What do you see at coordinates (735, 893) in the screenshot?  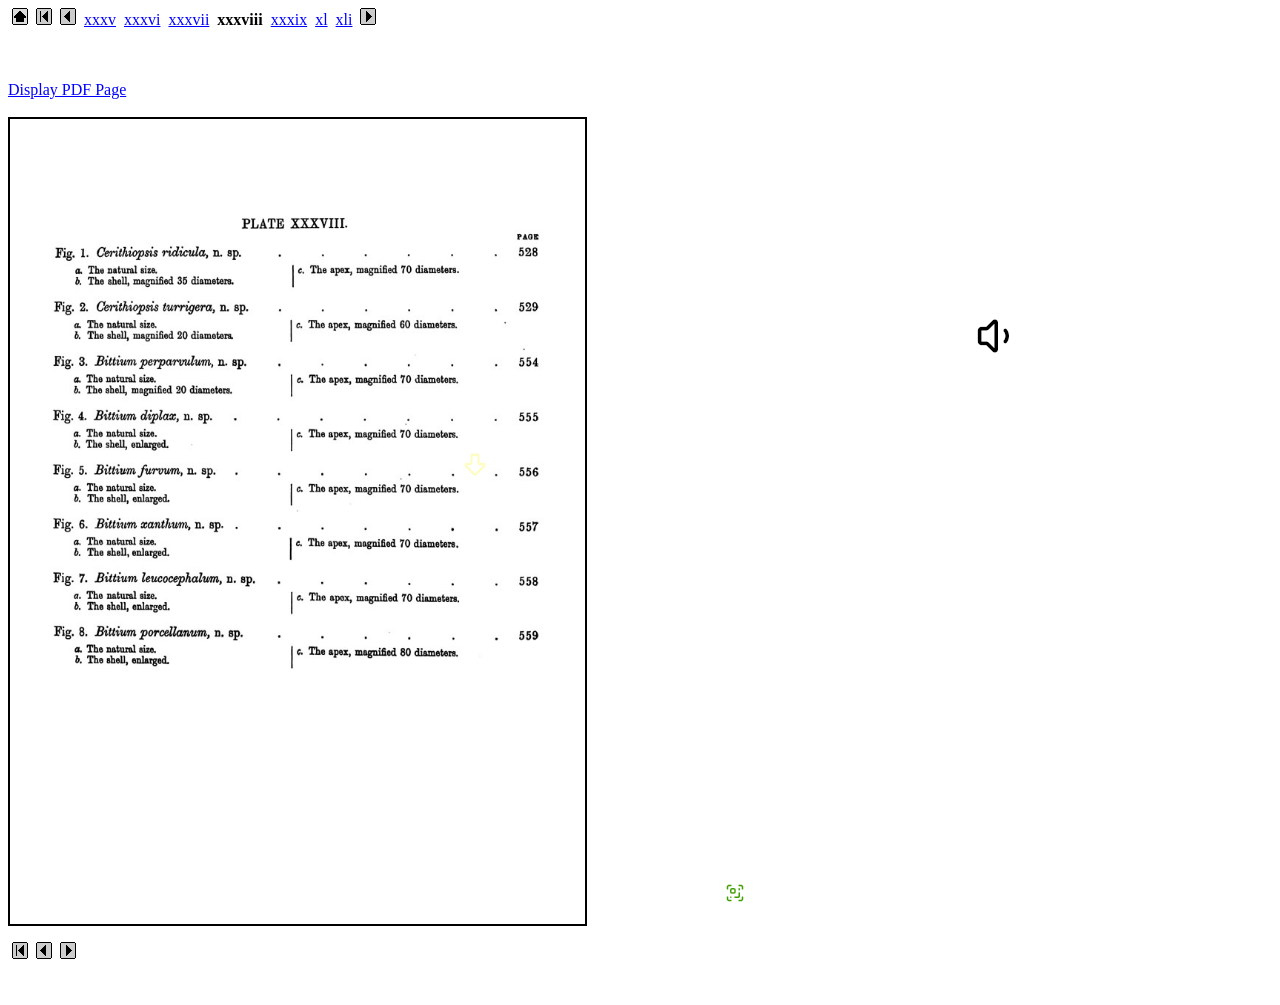 I see `scan a QR code` at bounding box center [735, 893].